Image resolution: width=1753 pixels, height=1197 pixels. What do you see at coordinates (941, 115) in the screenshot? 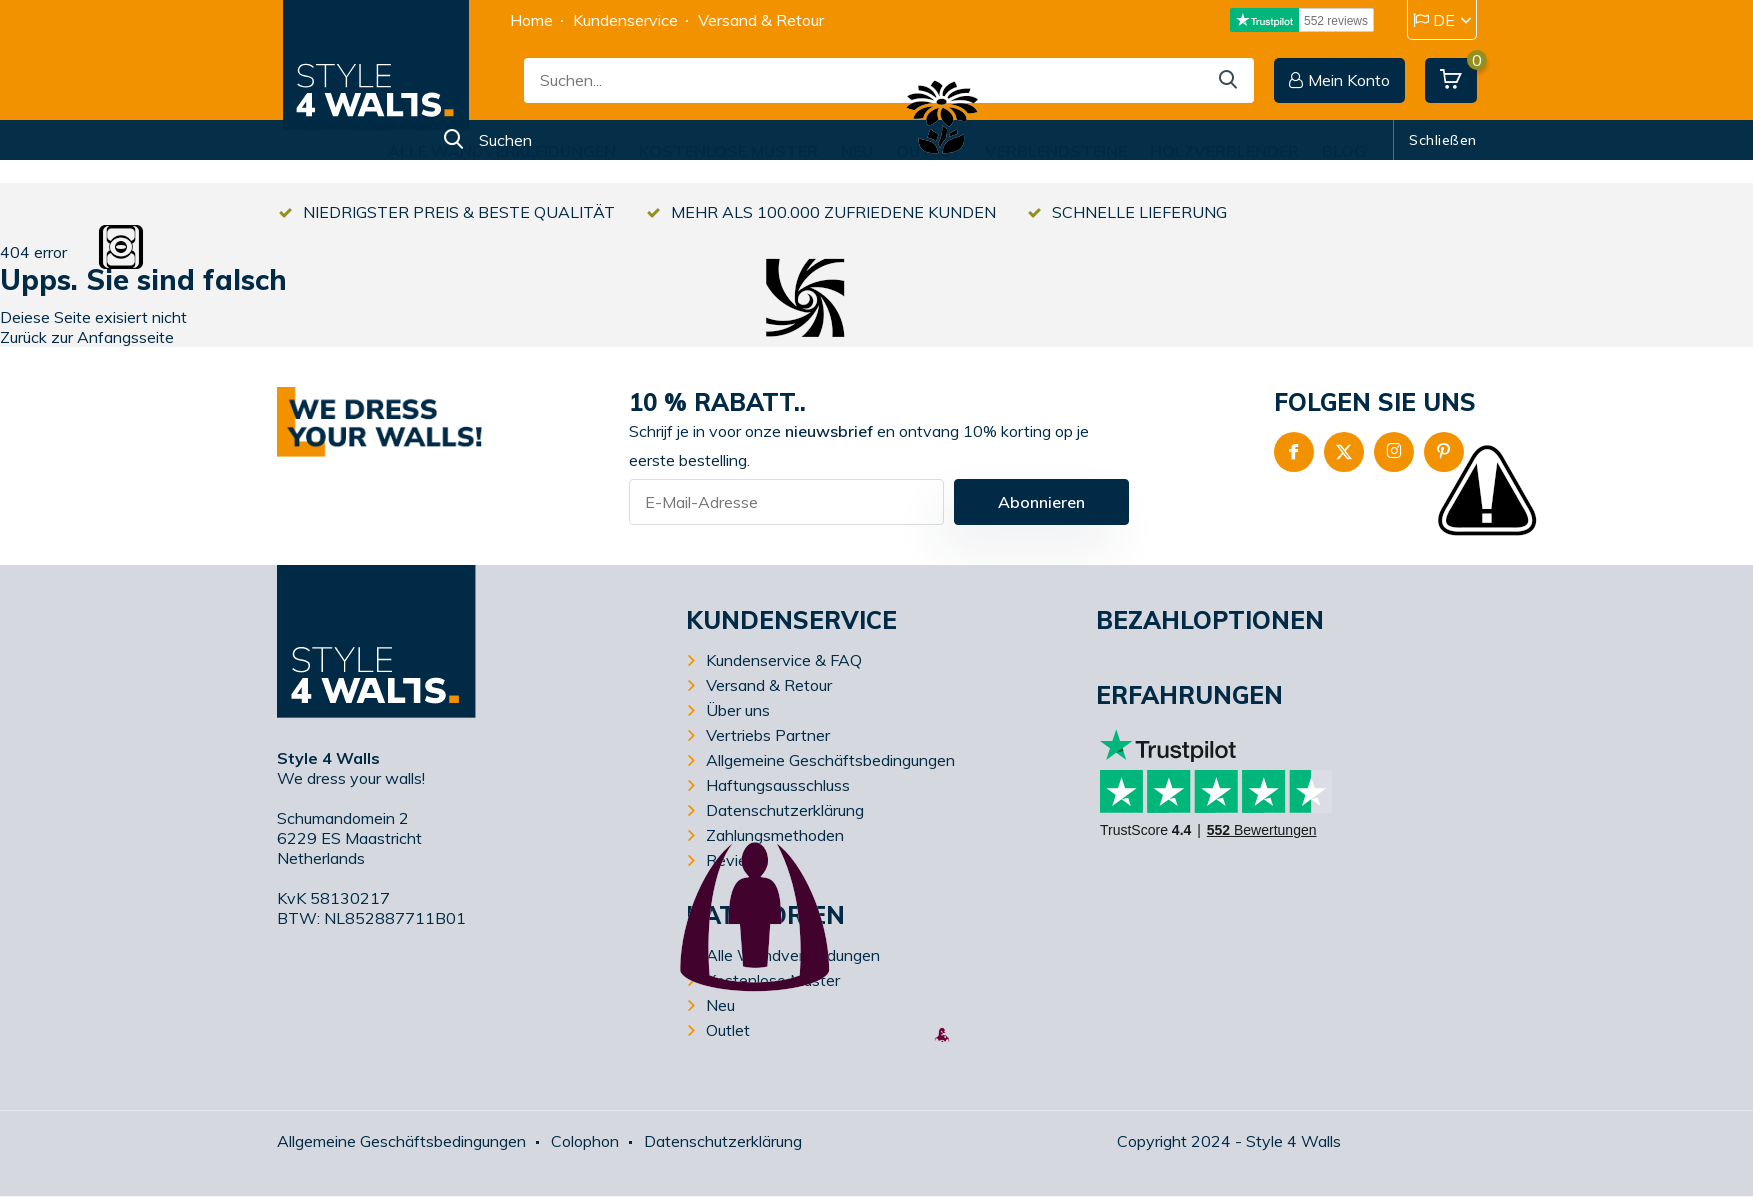
I see `decorative flower icon for nature or garden-themed content` at bounding box center [941, 115].